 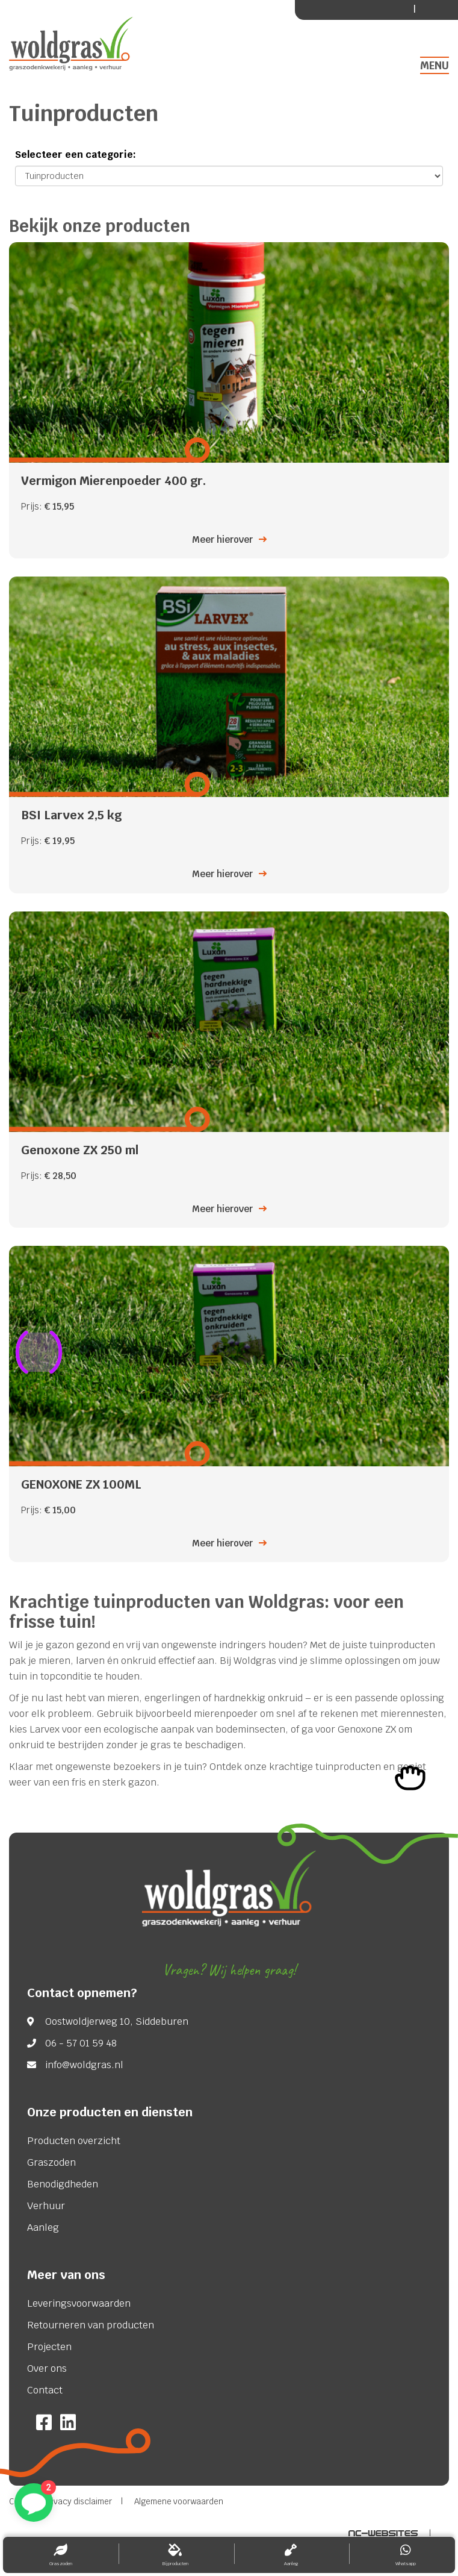 What do you see at coordinates (39, 1352) in the screenshot?
I see `insert parentheses in text or code` at bounding box center [39, 1352].